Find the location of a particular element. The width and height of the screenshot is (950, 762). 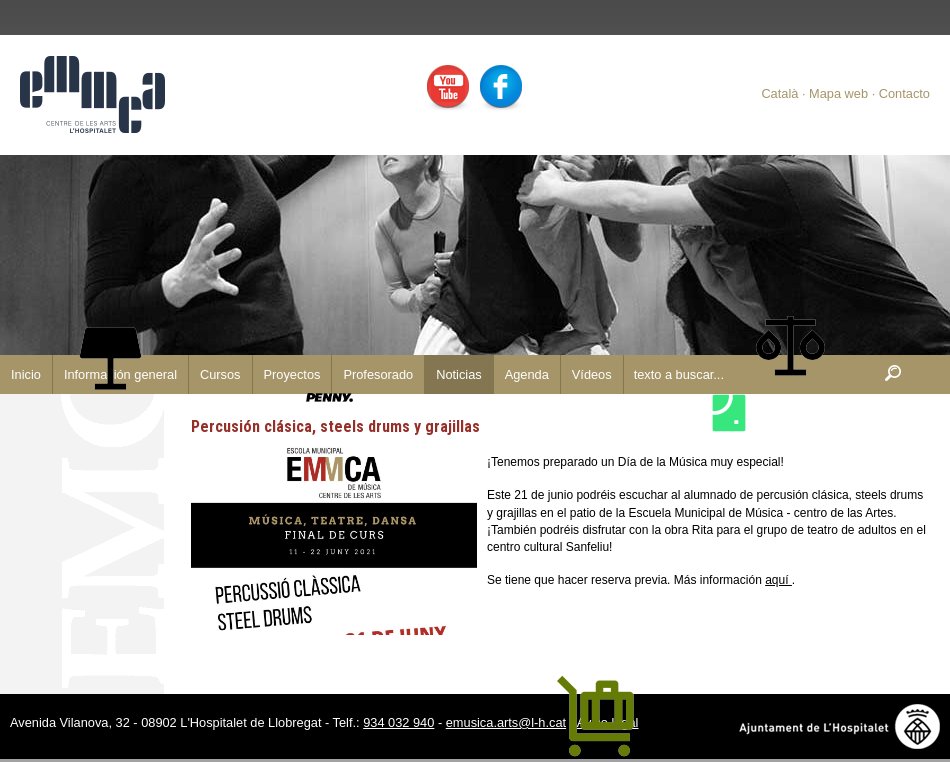

open keynote presentation app is located at coordinates (110, 358).